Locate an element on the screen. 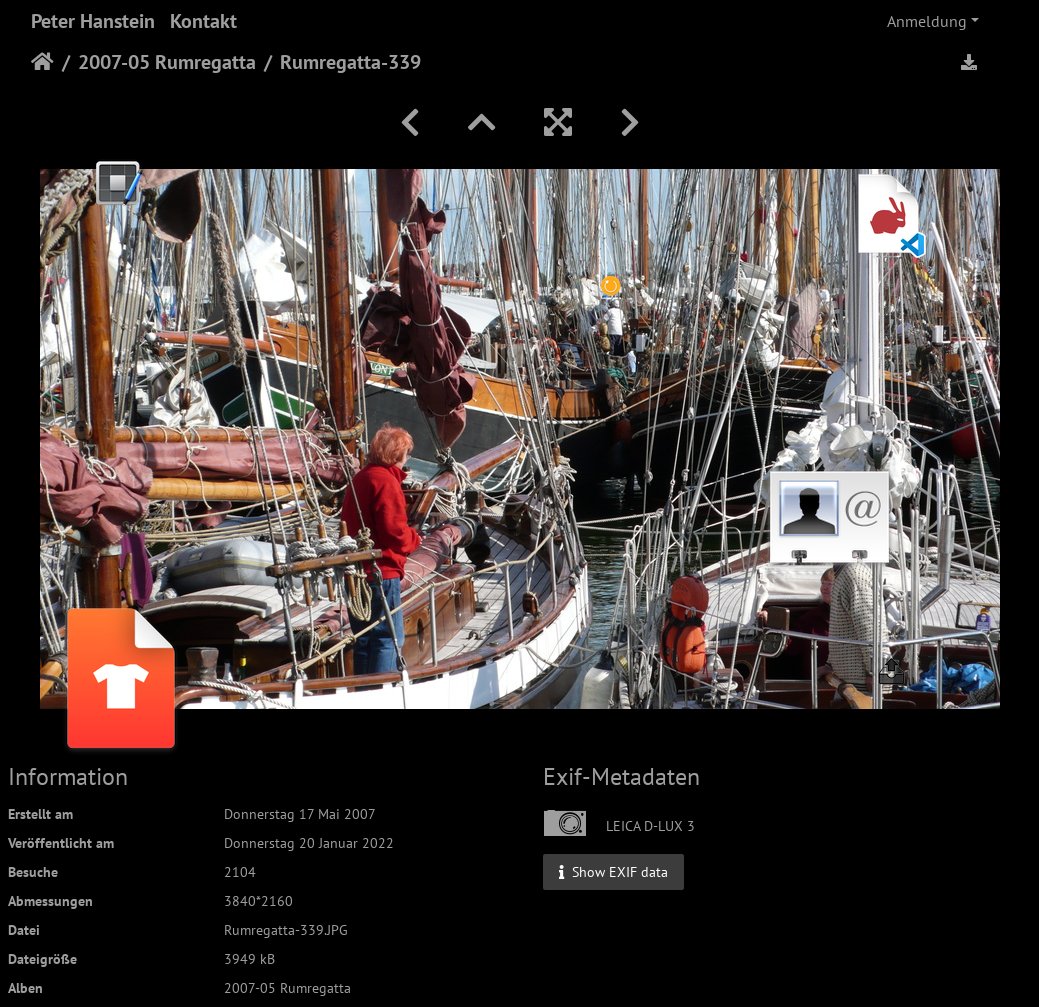  open contacts app is located at coordinates (829, 517).